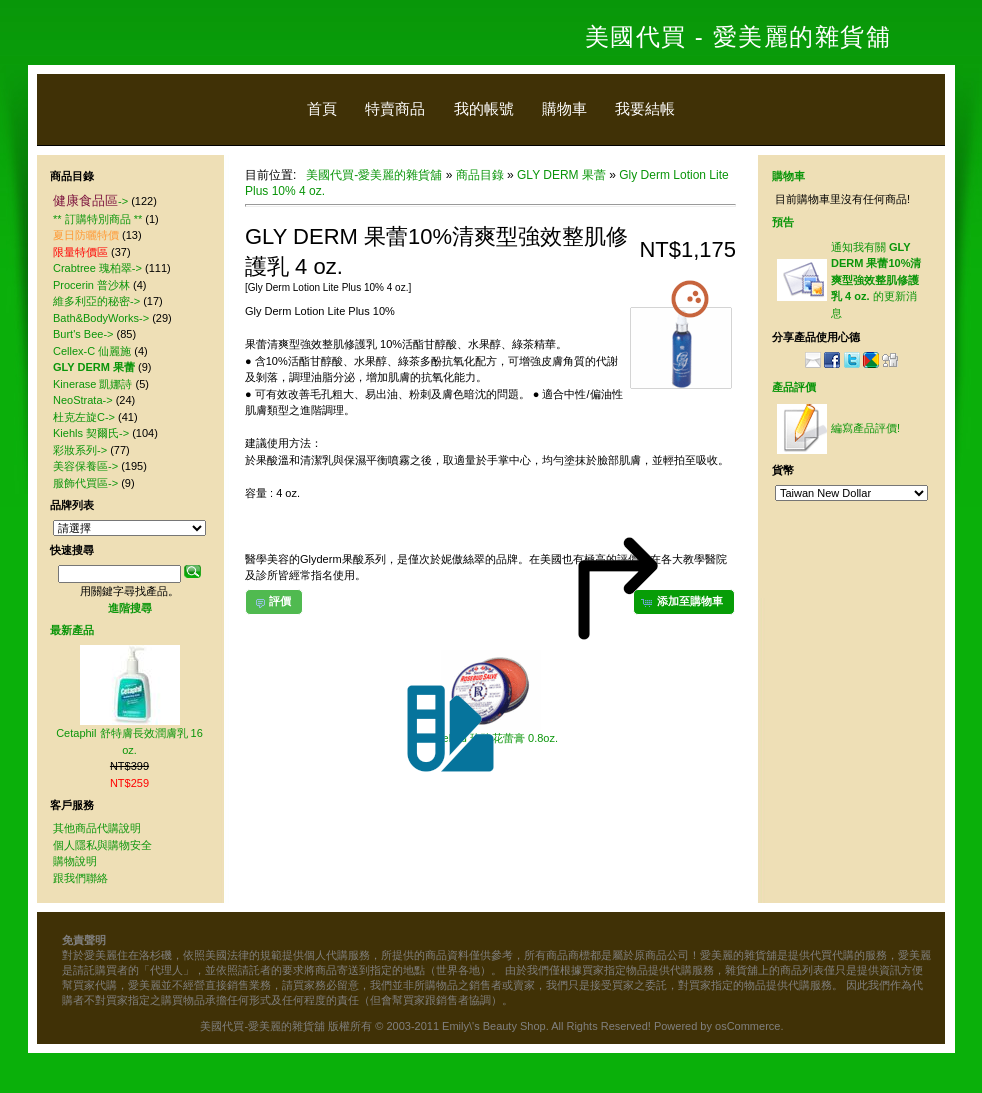 The height and width of the screenshot is (1093, 982). What do you see at coordinates (450, 728) in the screenshot?
I see `access color palette or theme settings` at bounding box center [450, 728].